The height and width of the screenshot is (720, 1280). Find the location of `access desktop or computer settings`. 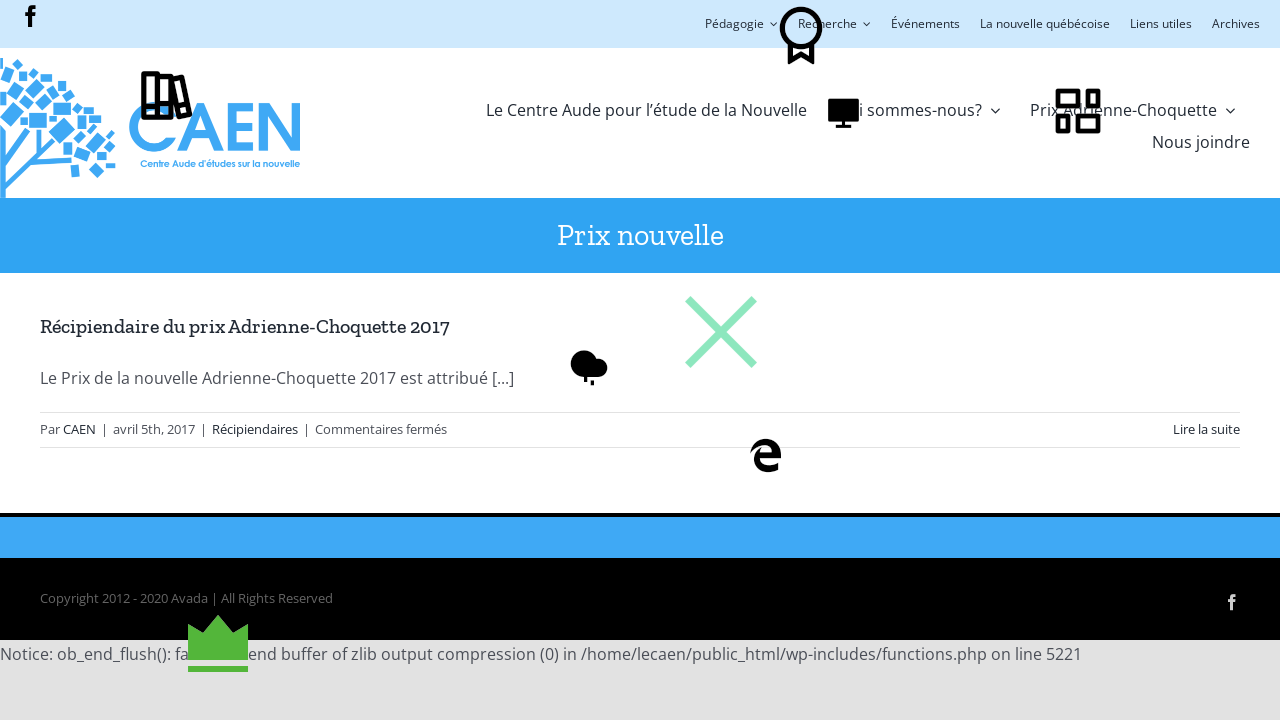

access desktop or computer settings is located at coordinates (843, 112).